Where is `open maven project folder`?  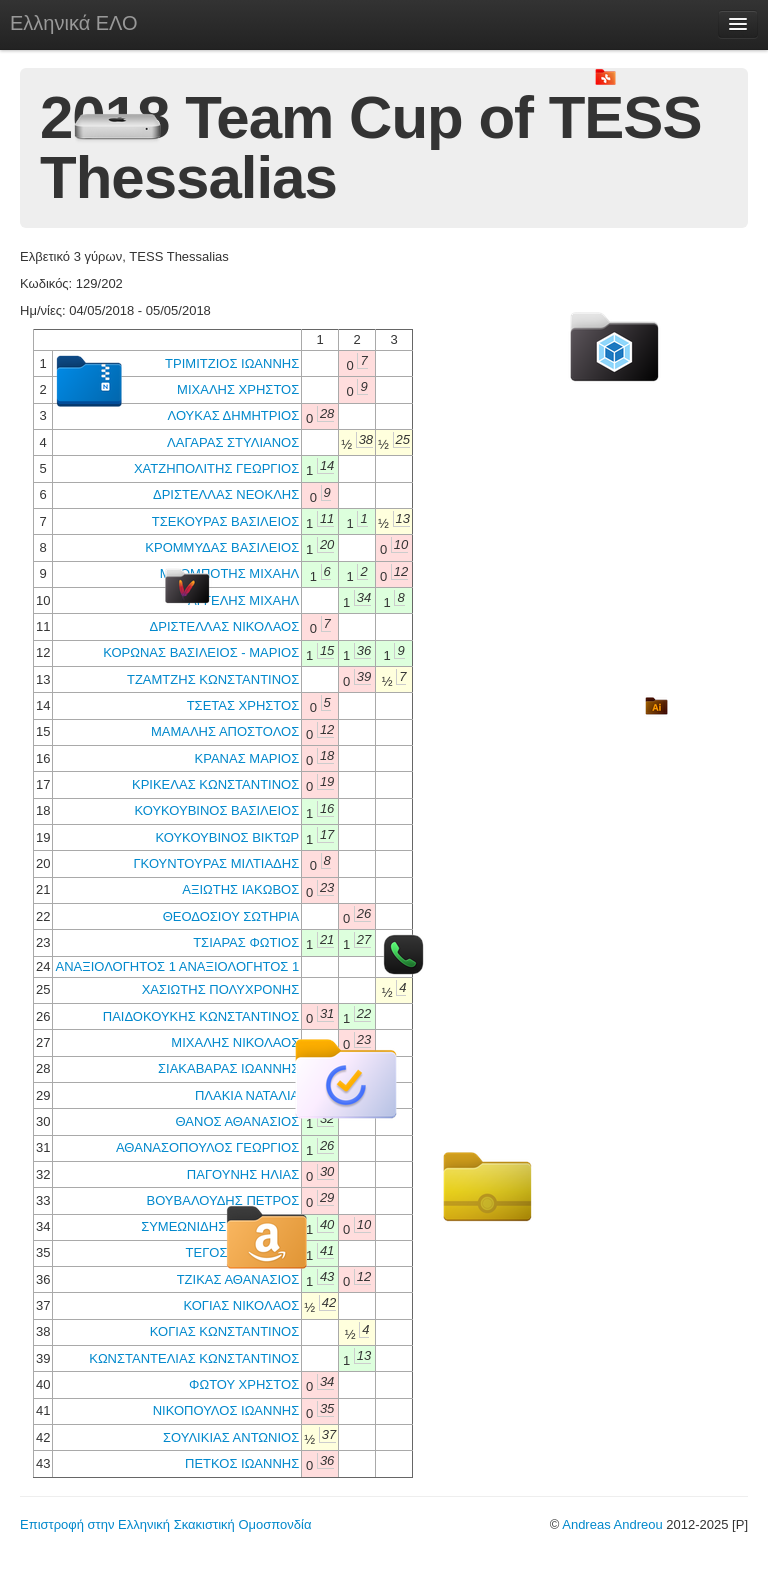 open maven project folder is located at coordinates (187, 587).